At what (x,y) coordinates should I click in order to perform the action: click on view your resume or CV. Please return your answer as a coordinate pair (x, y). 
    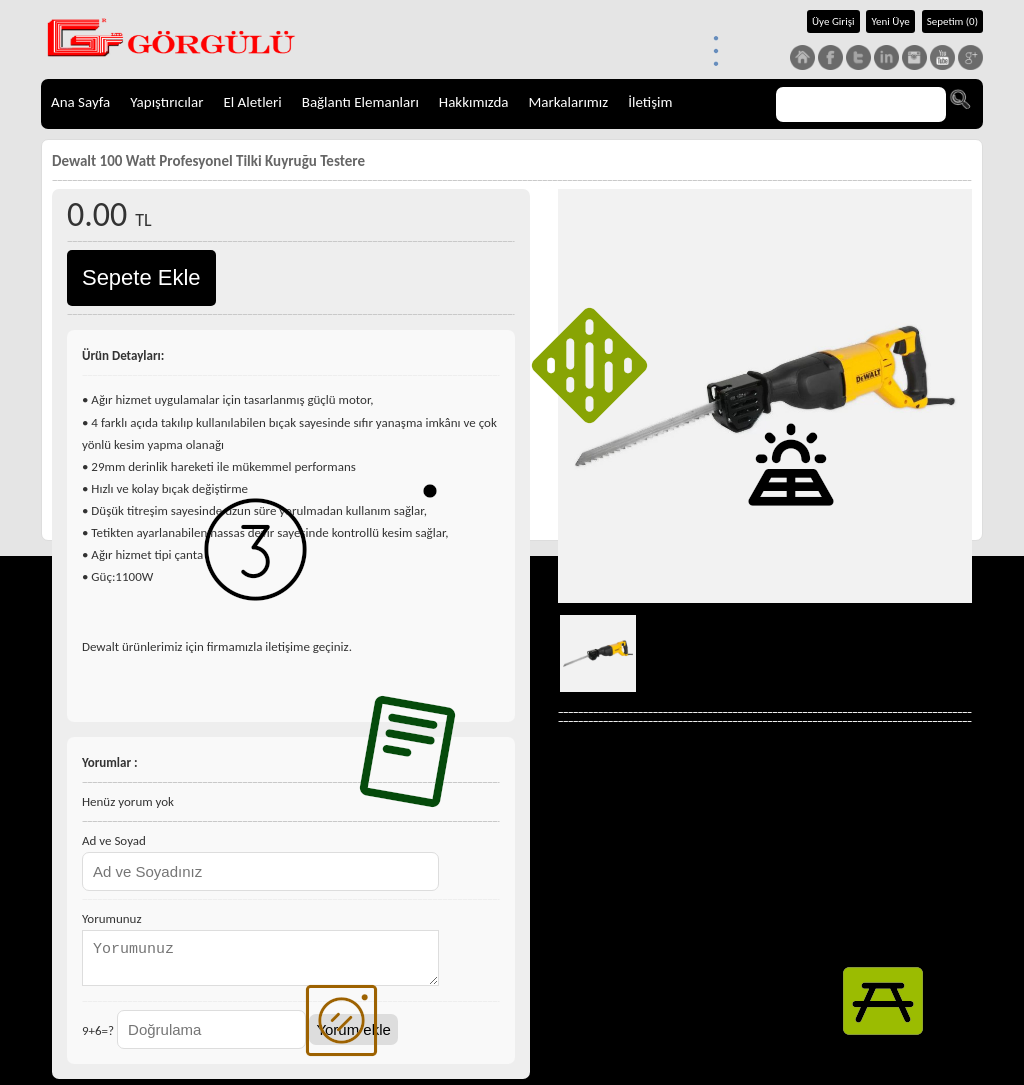
    Looking at the image, I should click on (407, 751).